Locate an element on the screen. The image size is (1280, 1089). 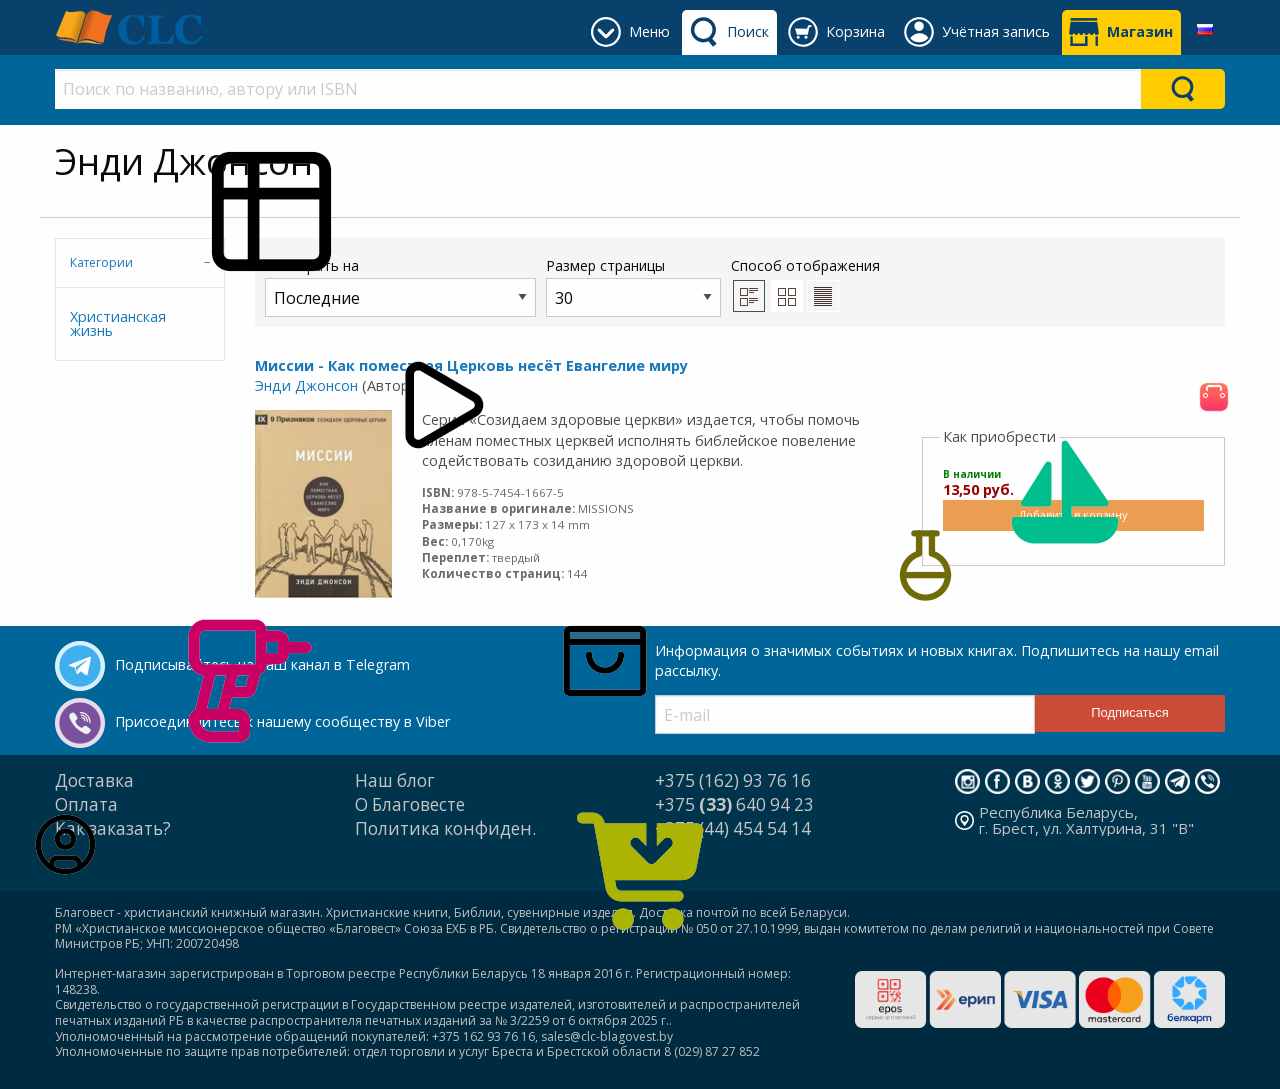
access system utilities and tools is located at coordinates (1214, 397).